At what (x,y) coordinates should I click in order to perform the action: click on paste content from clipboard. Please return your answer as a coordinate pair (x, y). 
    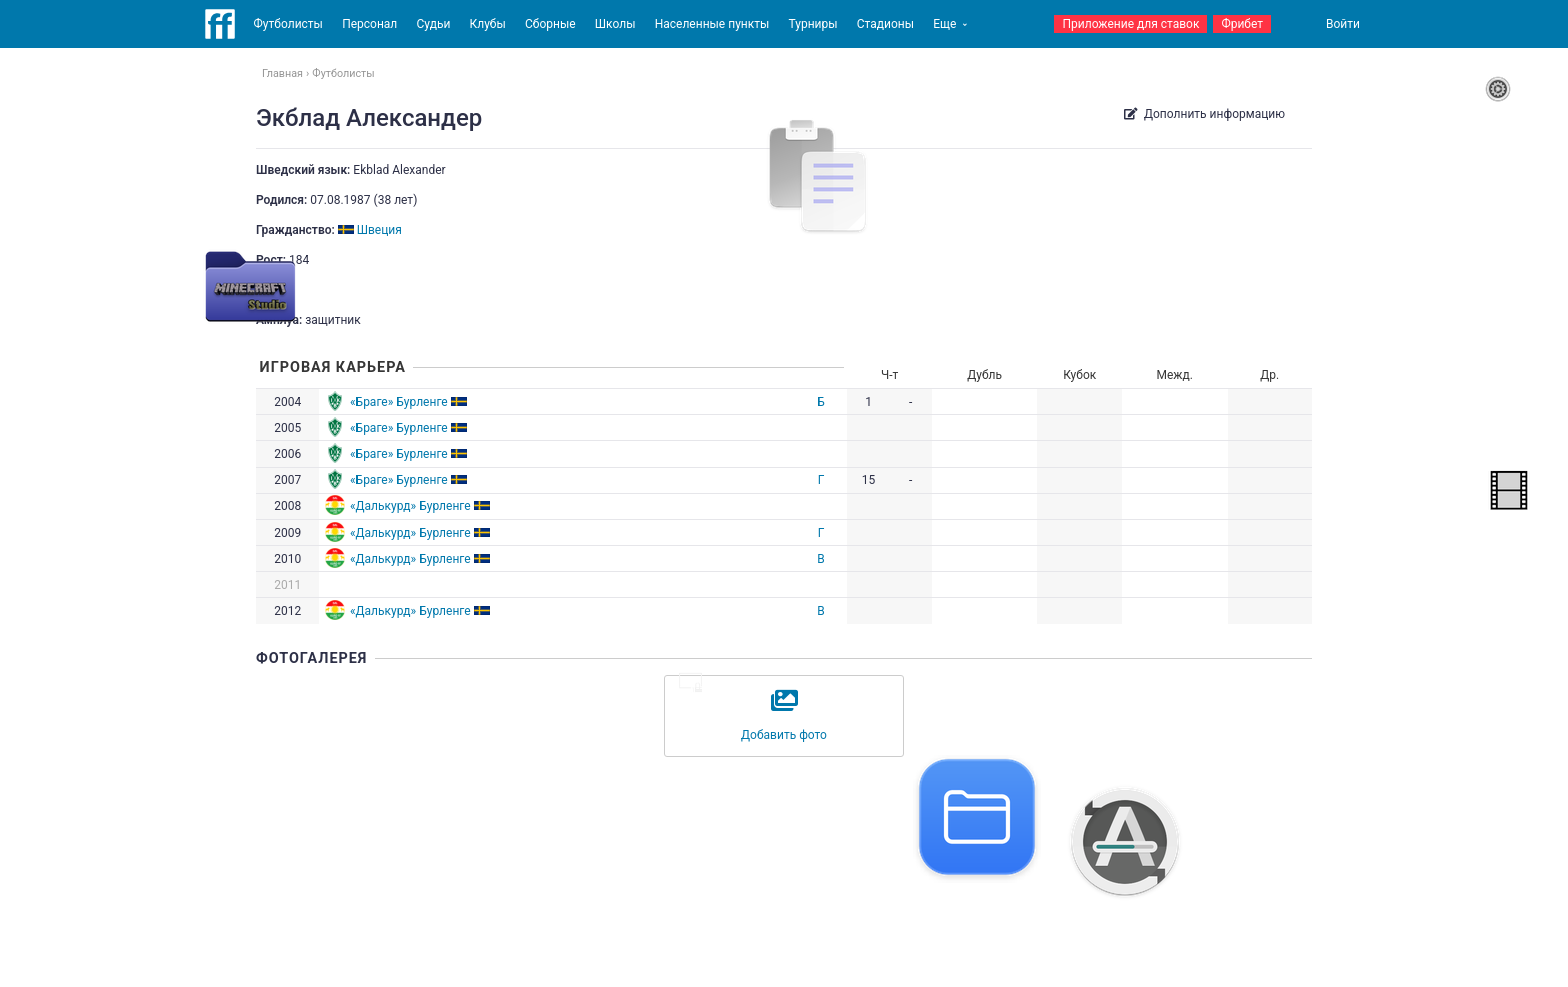
    Looking at the image, I should click on (817, 175).